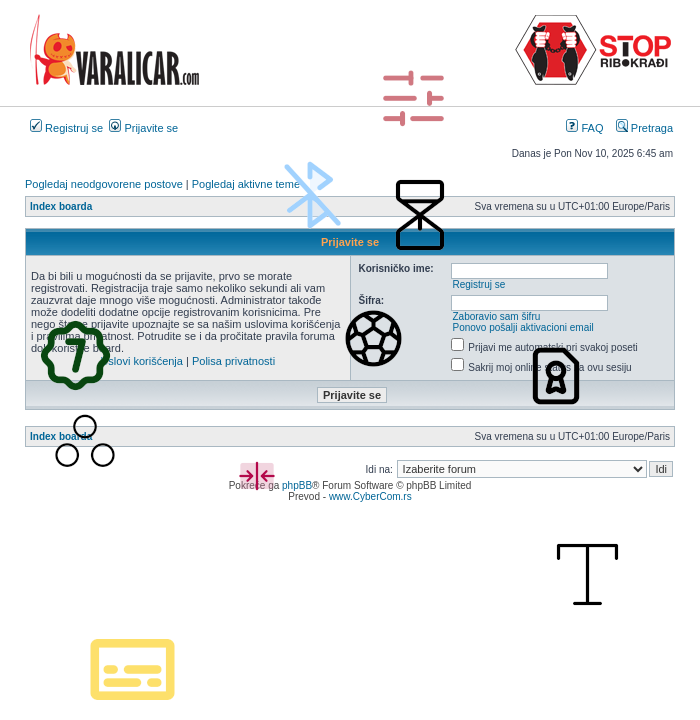  I want to click on adjust settings or preferences, so click(413, 97).